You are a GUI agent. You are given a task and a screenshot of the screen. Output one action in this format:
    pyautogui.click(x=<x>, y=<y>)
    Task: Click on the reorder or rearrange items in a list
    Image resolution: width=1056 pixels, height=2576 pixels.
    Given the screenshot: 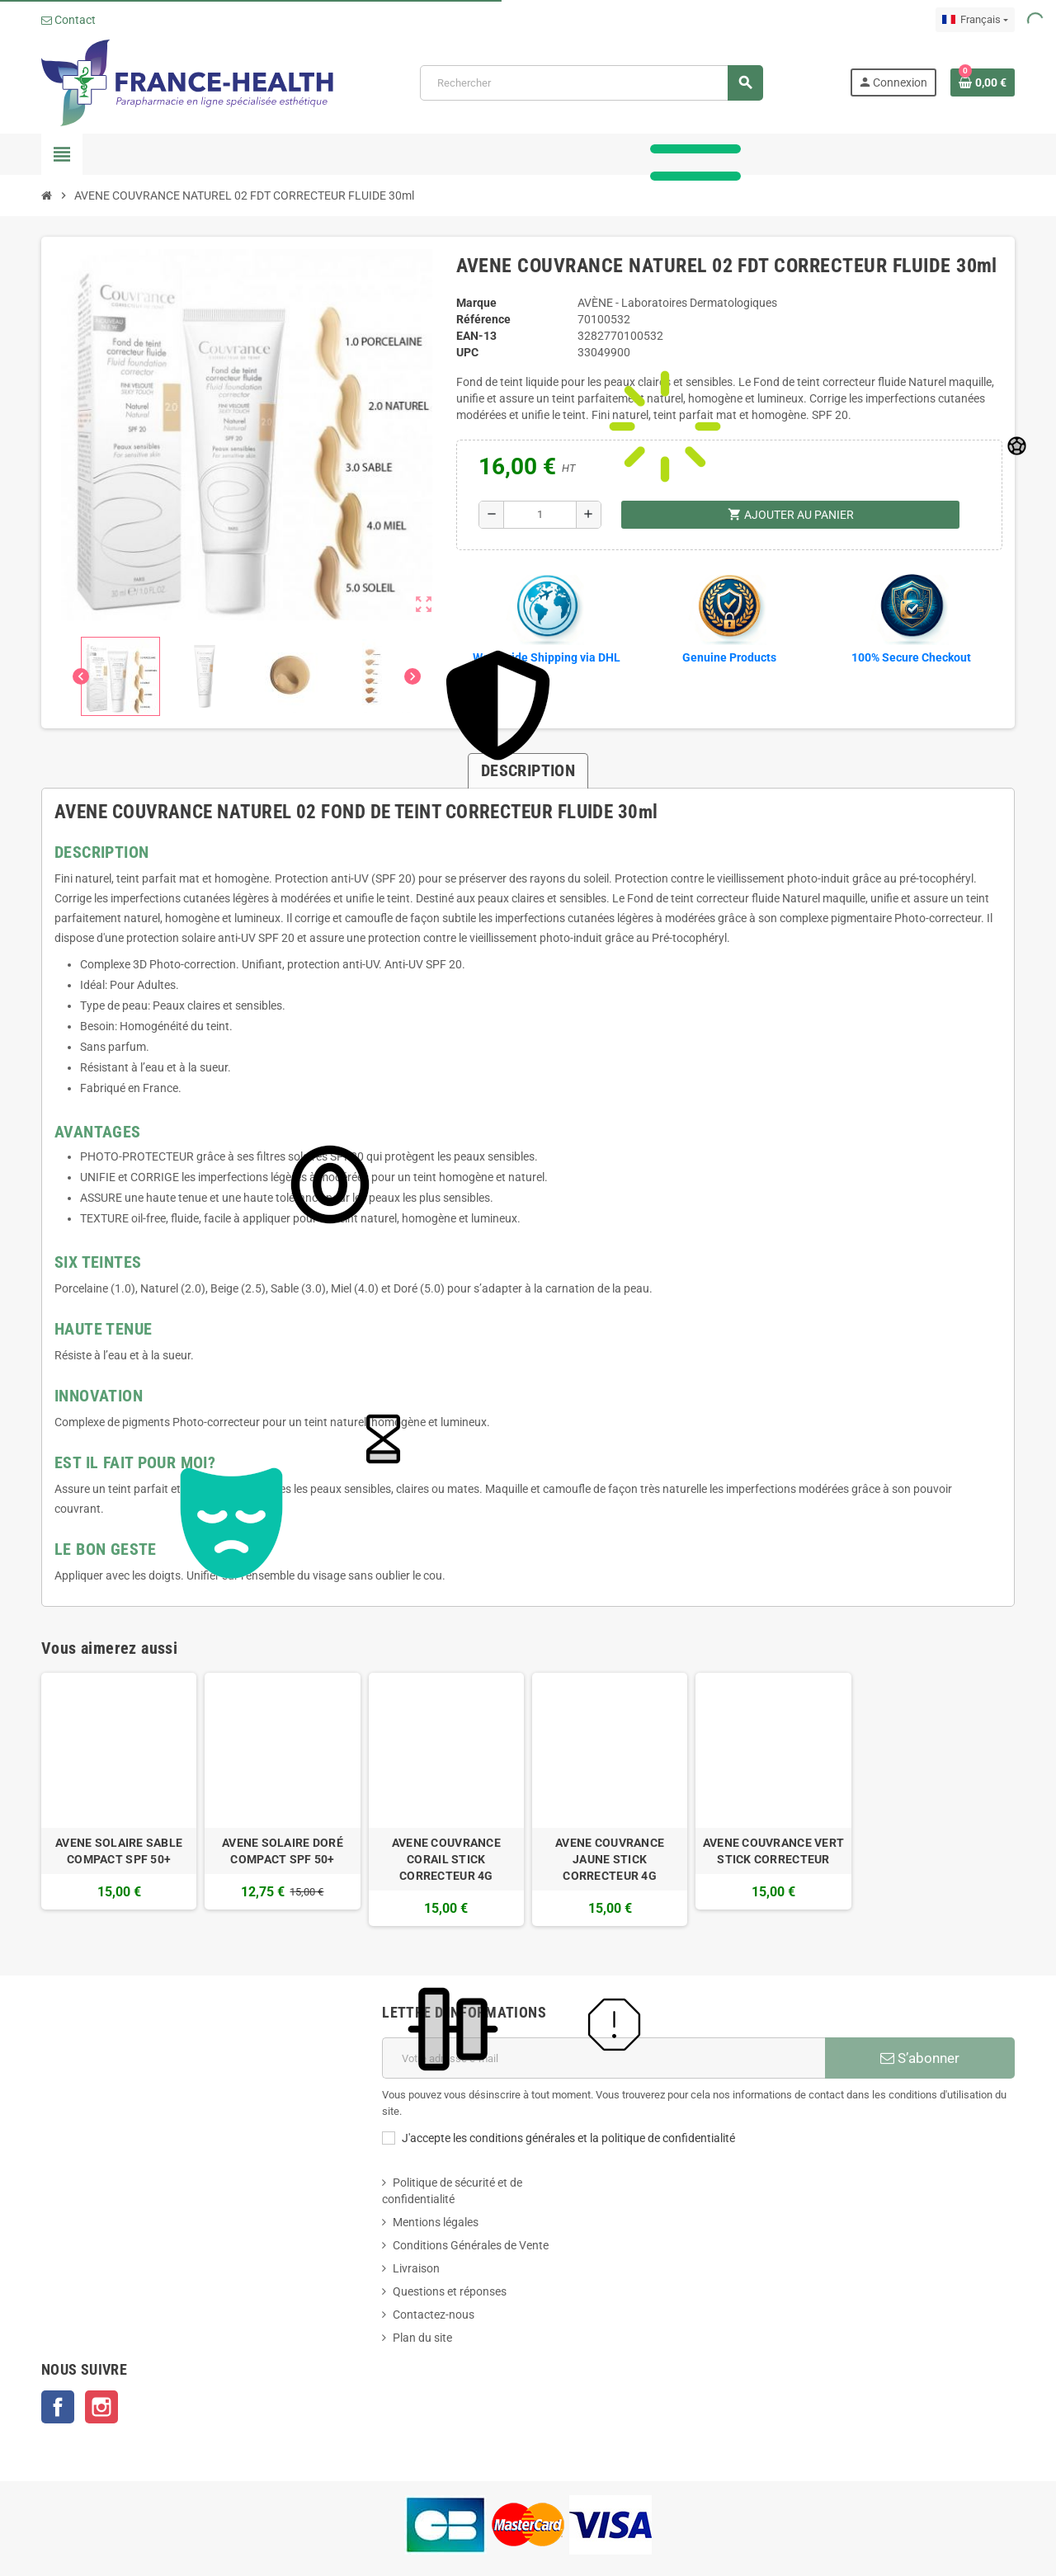 What is the action you would take?
    pyautogui.click(x=695, y=162)
    